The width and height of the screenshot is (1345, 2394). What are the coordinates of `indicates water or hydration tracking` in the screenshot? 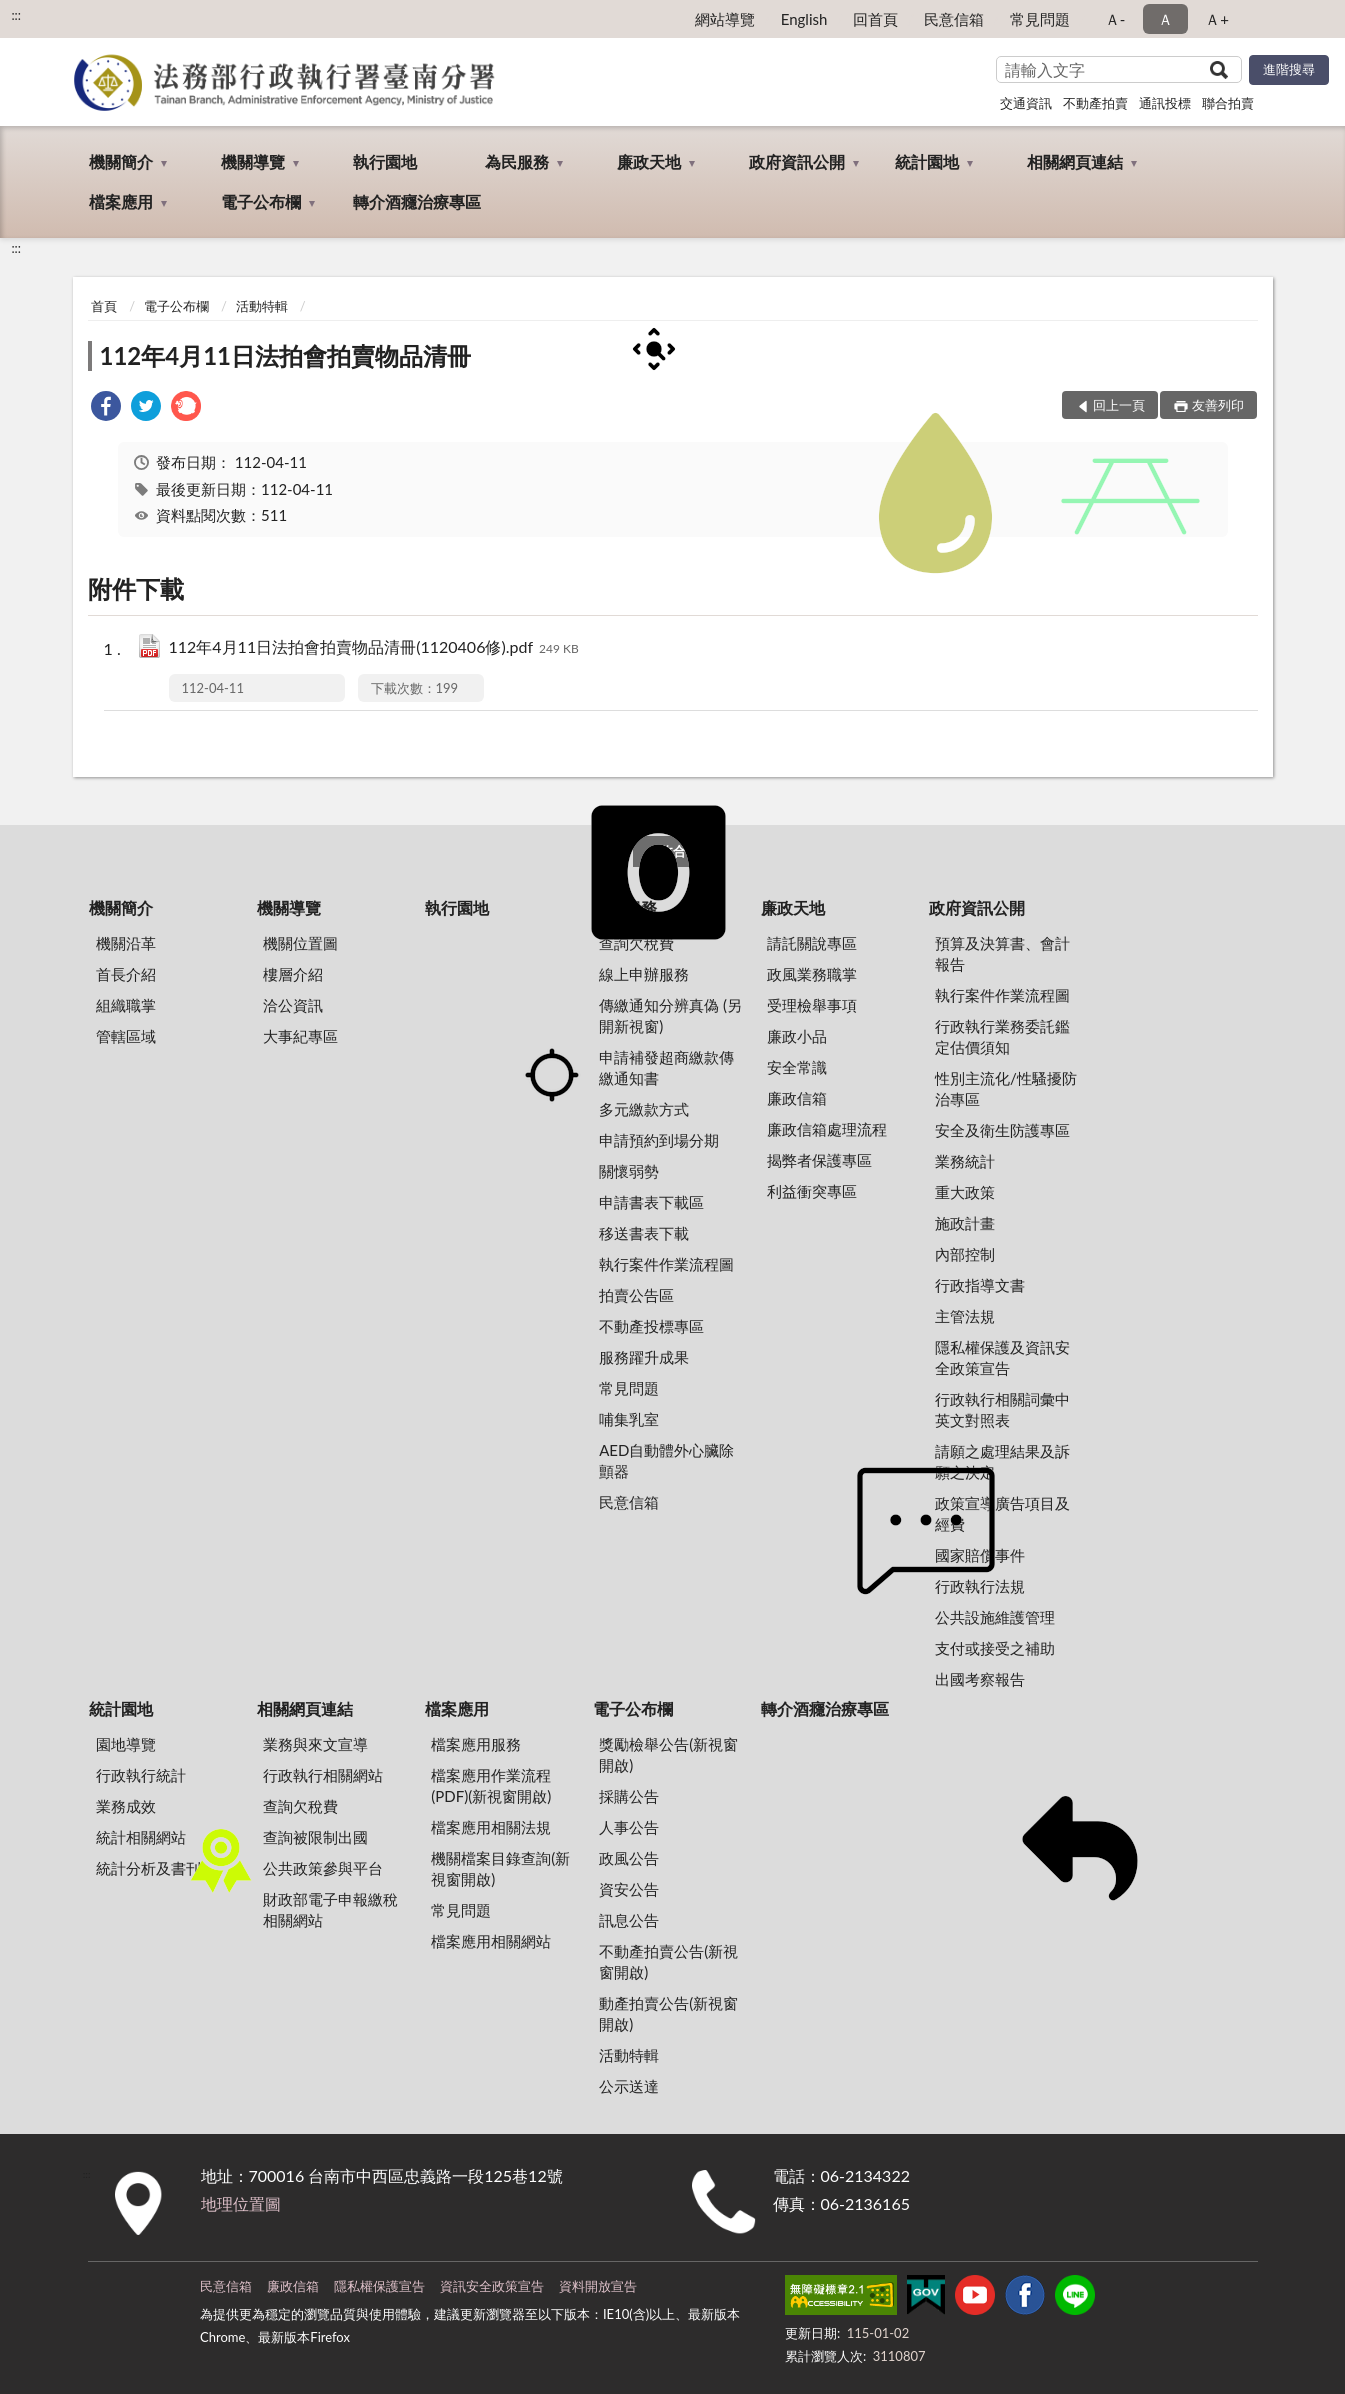 It's located at (935, 491).